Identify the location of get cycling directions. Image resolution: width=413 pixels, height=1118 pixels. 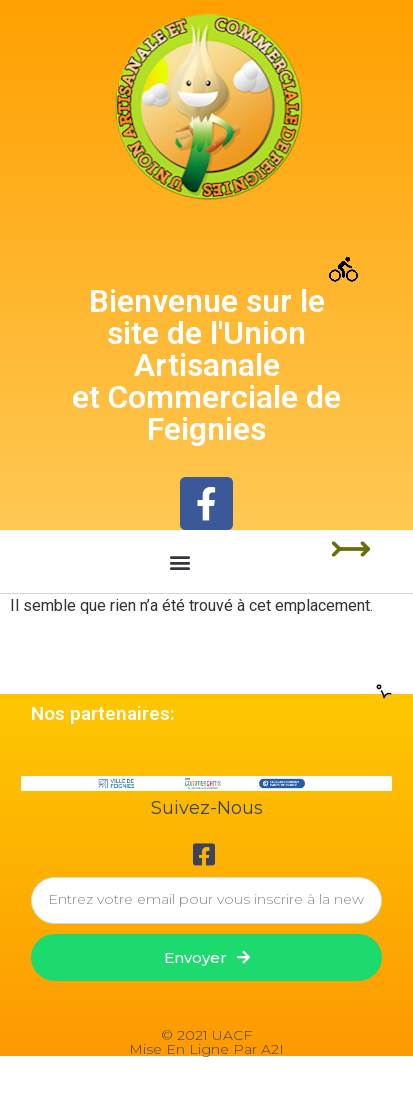
(343, 269).